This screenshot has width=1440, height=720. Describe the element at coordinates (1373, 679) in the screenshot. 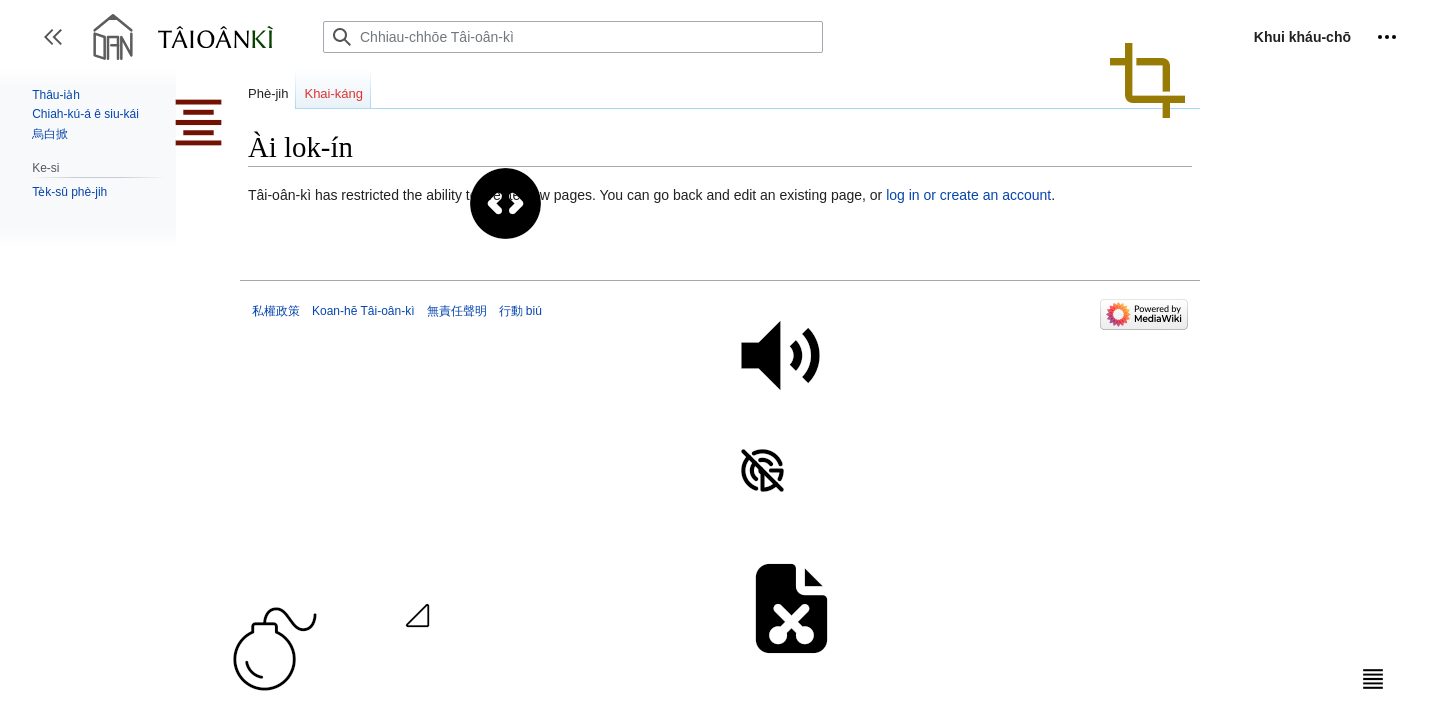

I see `justify text alignment` at that location.